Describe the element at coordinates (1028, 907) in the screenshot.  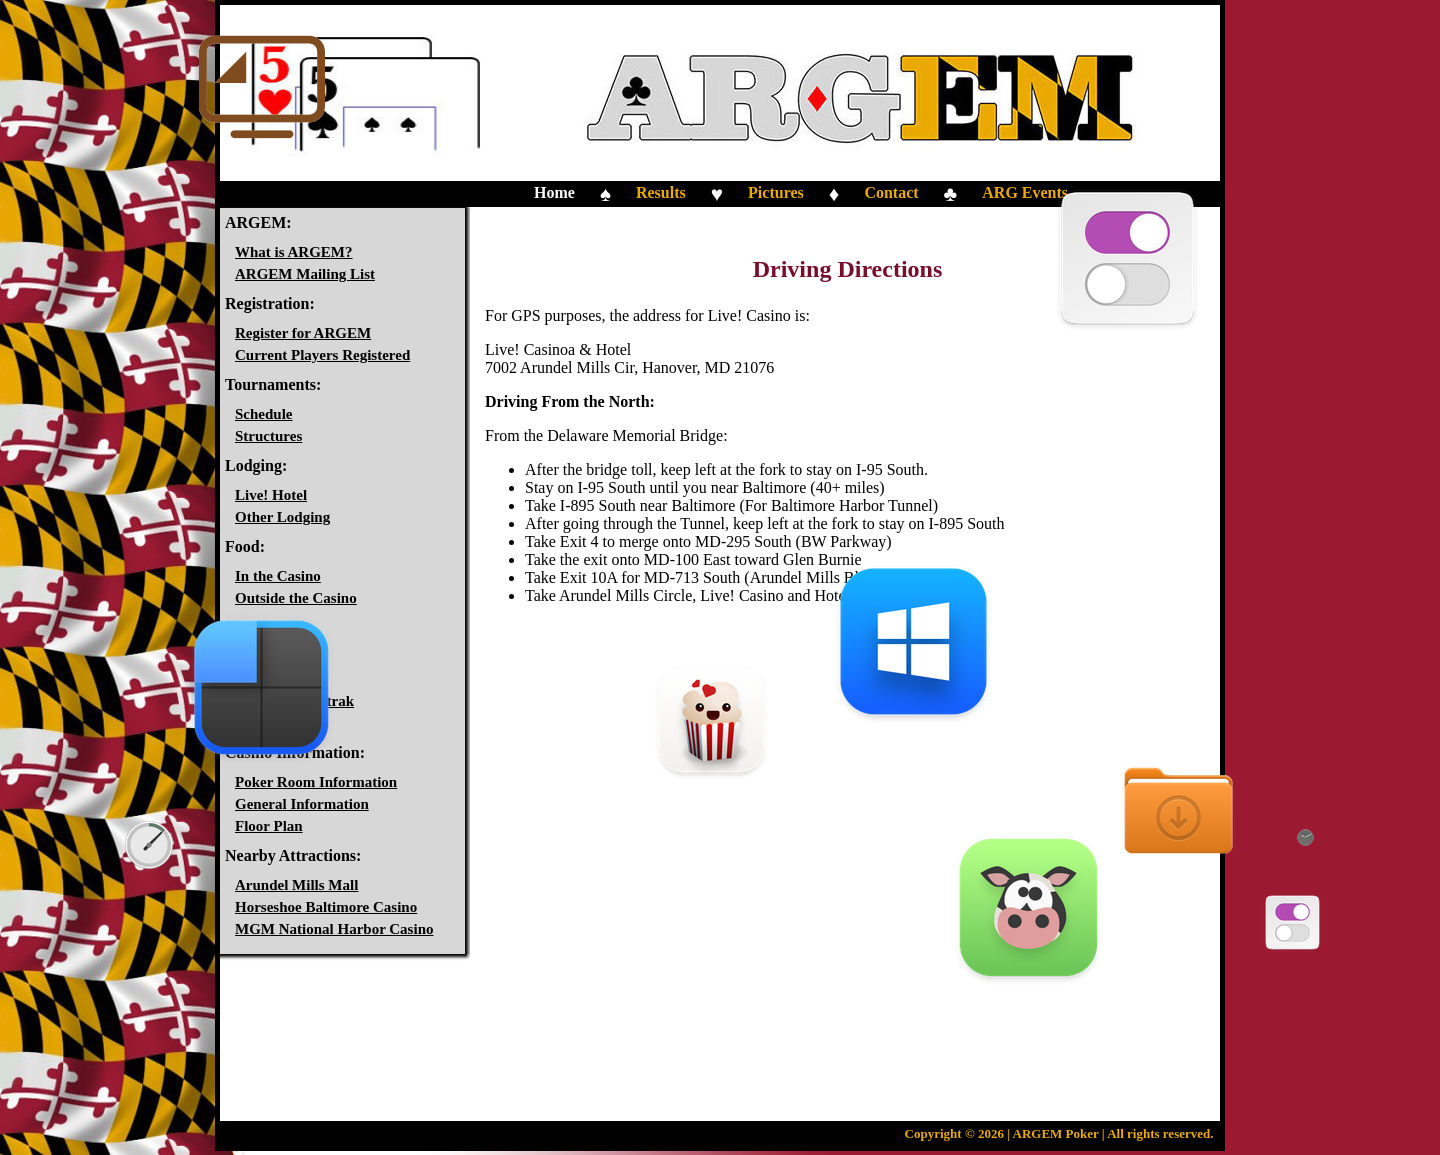
I see `open the calf audio plugin suite` at that location.